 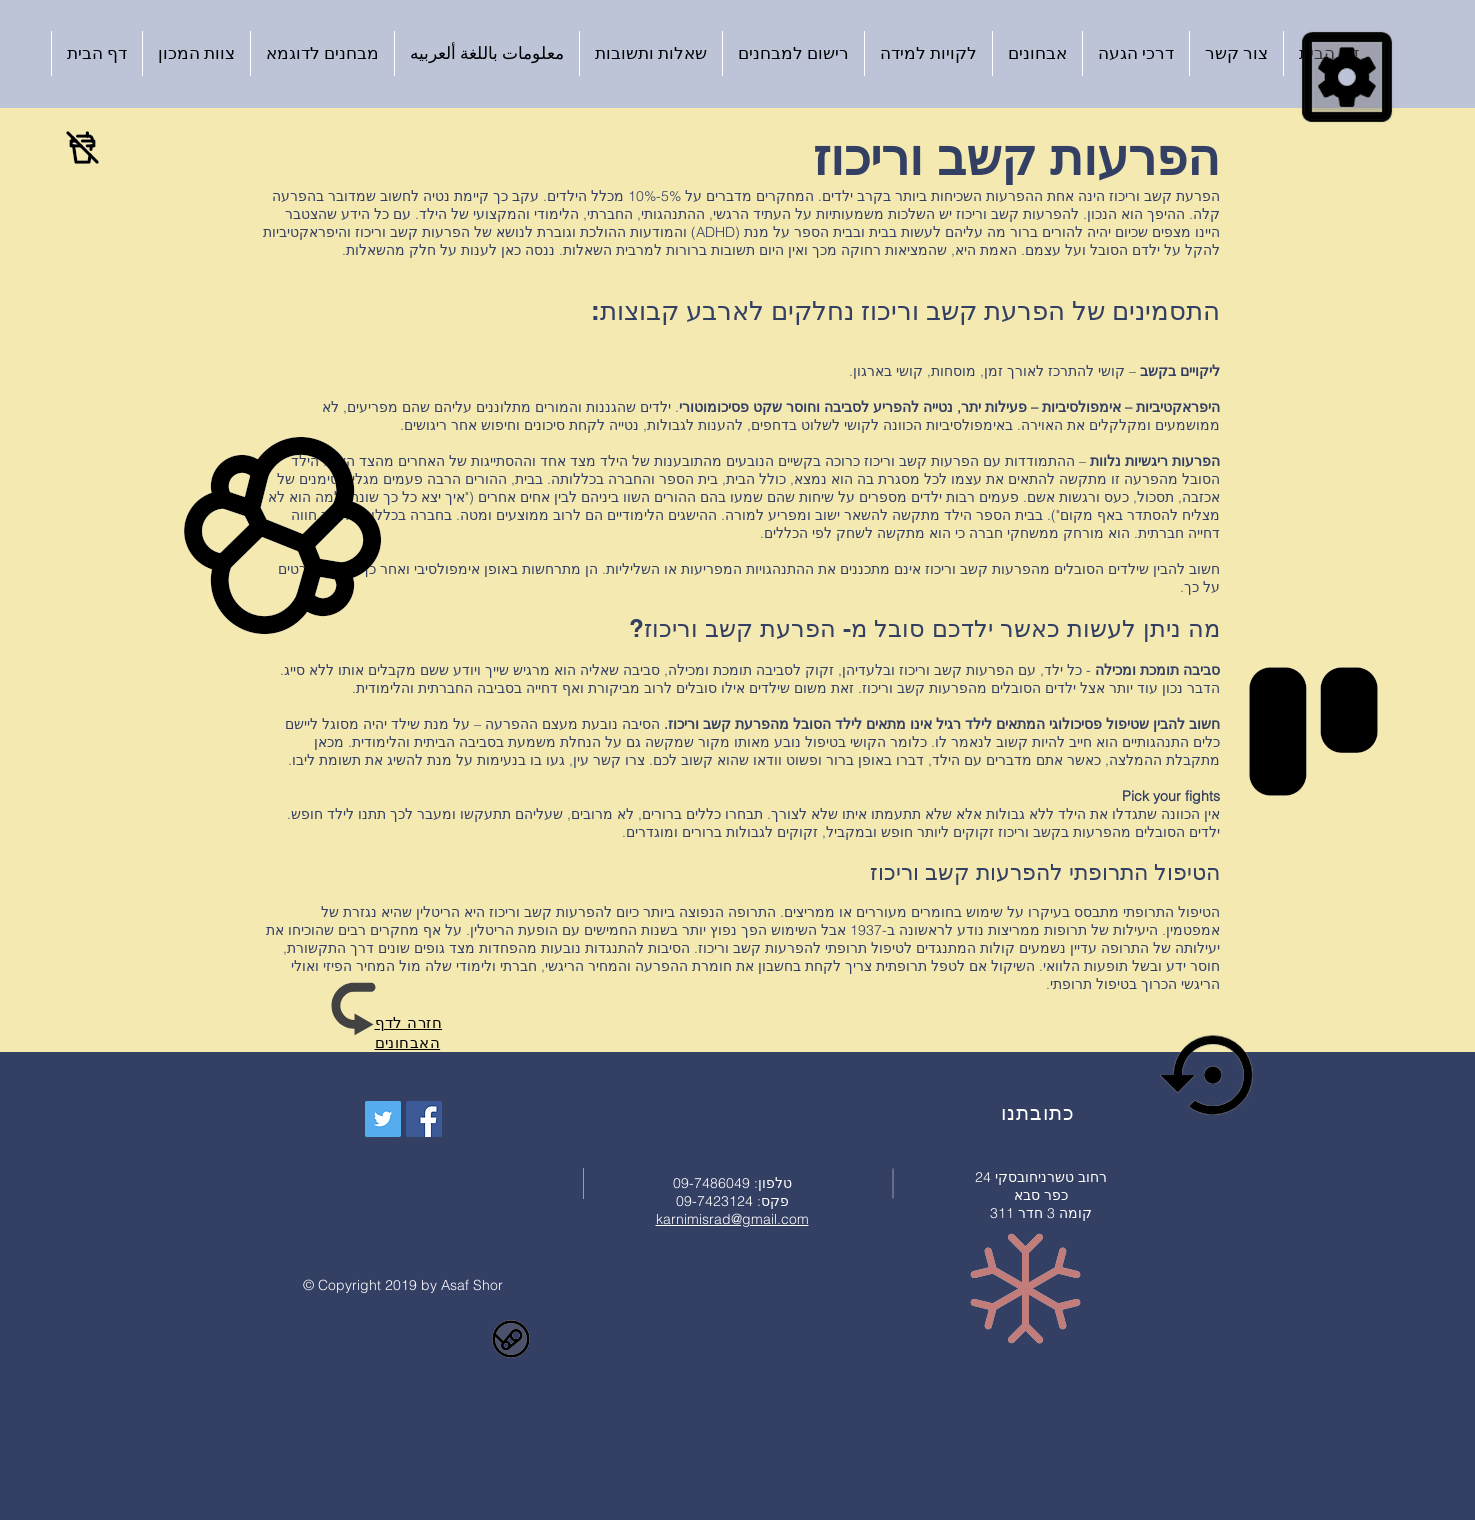 What do you see at coordinates (511, 1339) in the screenshot?
I see `open Steam application` at bounding box center [511, 1339].